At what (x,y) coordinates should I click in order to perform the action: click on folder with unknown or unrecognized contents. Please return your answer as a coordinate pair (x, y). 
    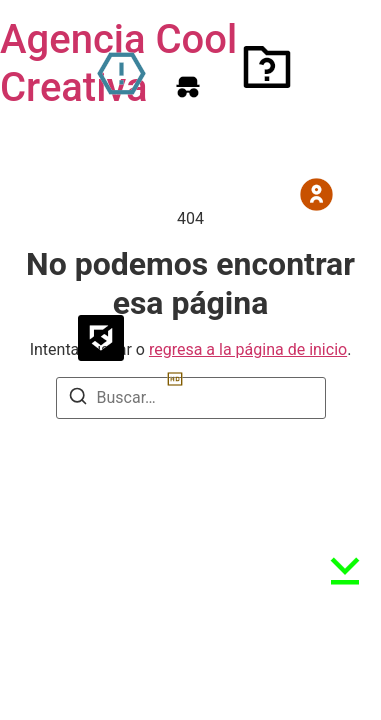
    Looking at the image, I should click on (267, 67).